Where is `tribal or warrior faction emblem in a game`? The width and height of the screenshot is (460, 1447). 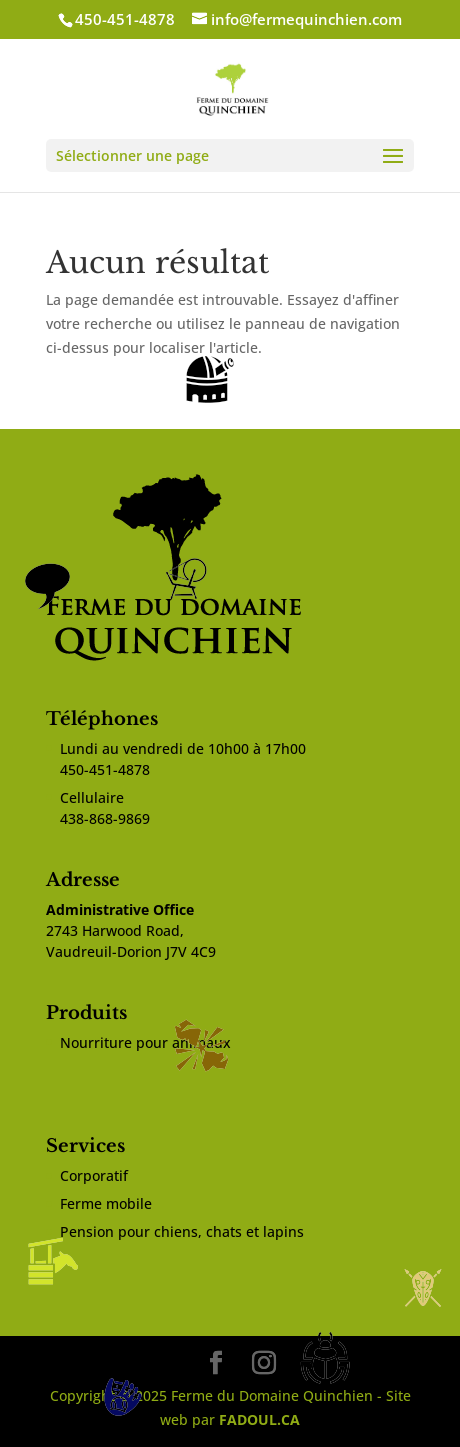
tribal or warrior faction emblem in a game is located at coordinates (423, 1288).